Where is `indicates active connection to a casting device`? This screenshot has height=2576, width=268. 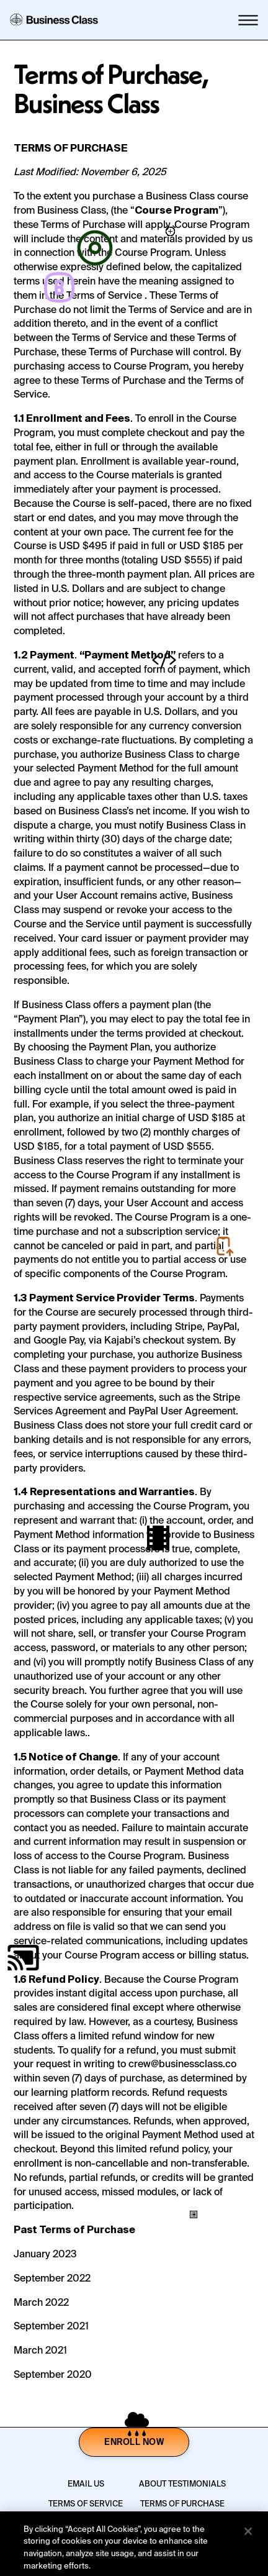 indicates active connection to a casting device is located at coordinates (23, 1957).